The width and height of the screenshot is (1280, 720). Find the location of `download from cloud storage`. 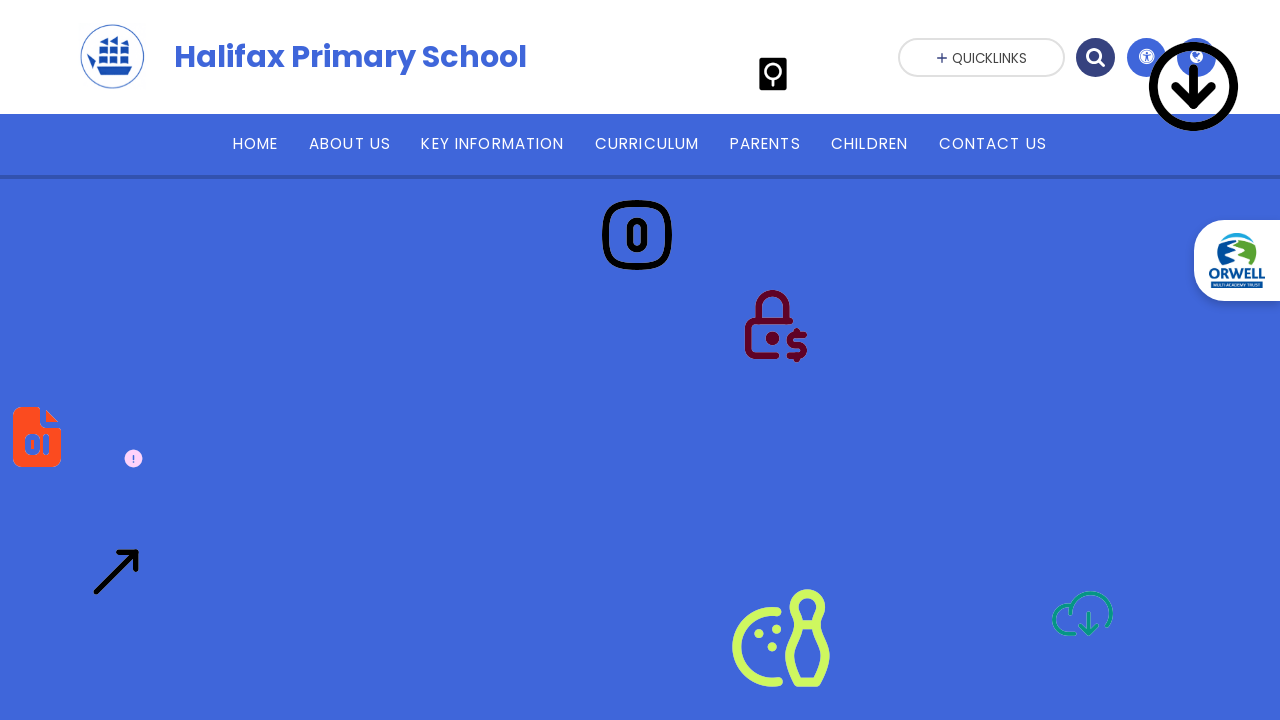

download from cloud storage is located at coordinates (1082, 613).